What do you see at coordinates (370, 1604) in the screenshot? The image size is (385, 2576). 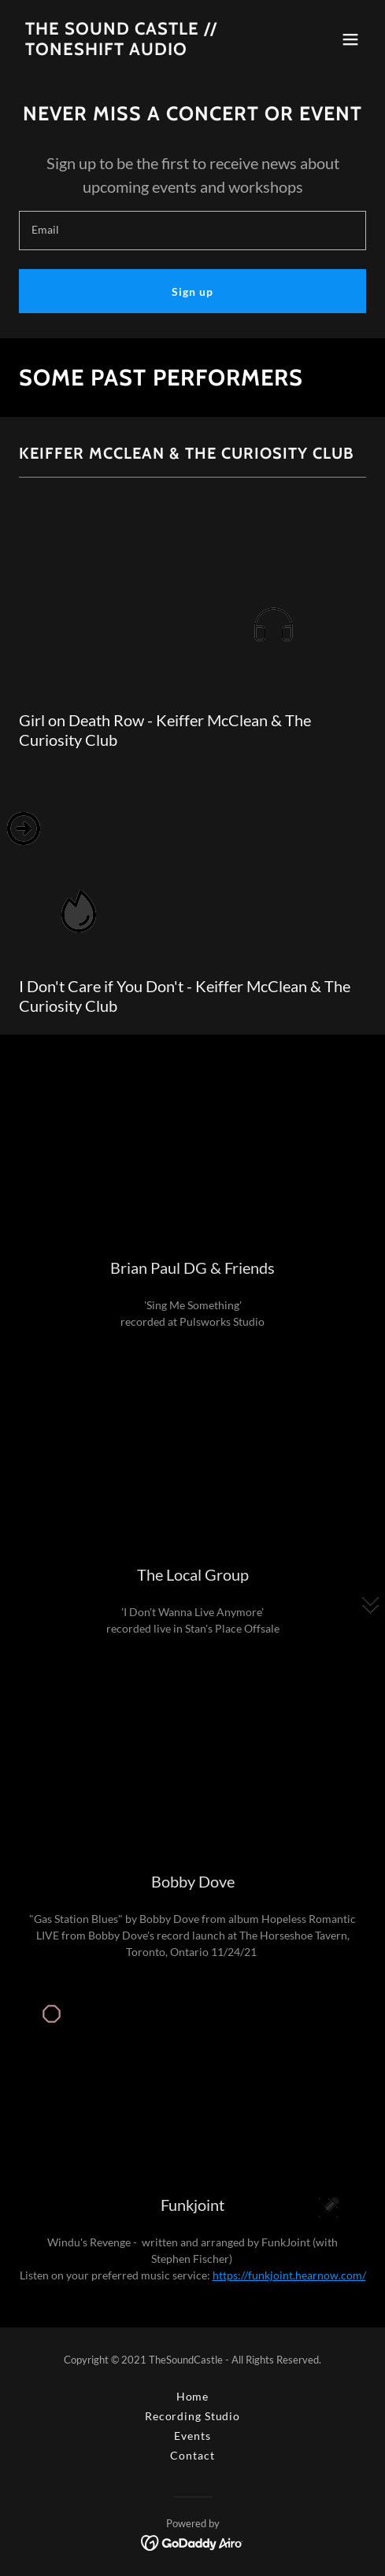 I see `expand all sections below` at bounding box center [370, 1604].